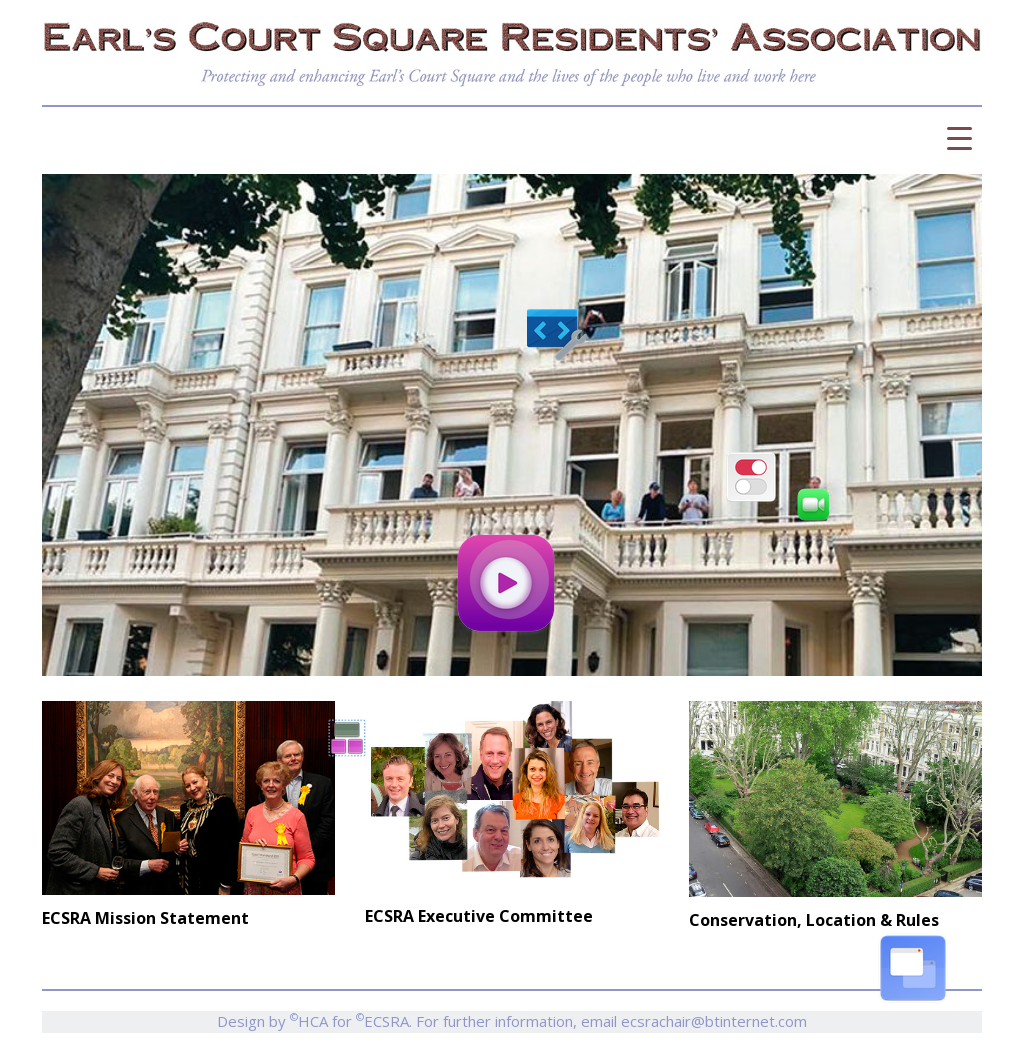 This screenshot has height=1053, width=1024. Describe the element at coordinates (813, 504) in the screenshot. I see `open FaceTime to start a video call` at that location.